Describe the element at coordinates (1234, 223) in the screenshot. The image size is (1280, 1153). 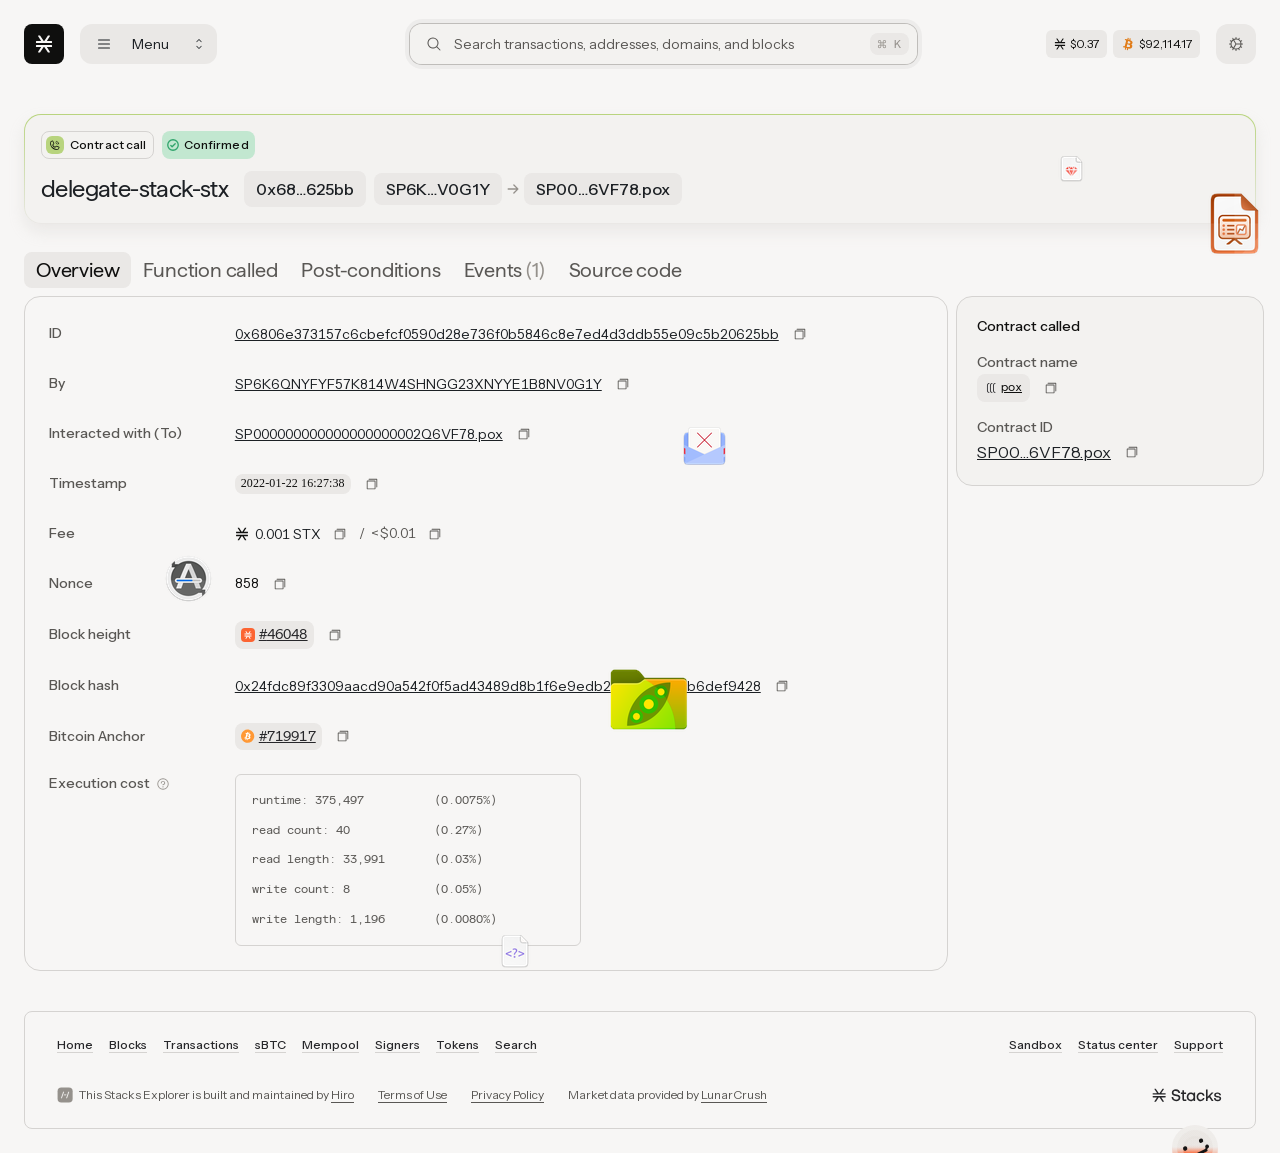
I see `libreoffice impress presentation file` at that location.